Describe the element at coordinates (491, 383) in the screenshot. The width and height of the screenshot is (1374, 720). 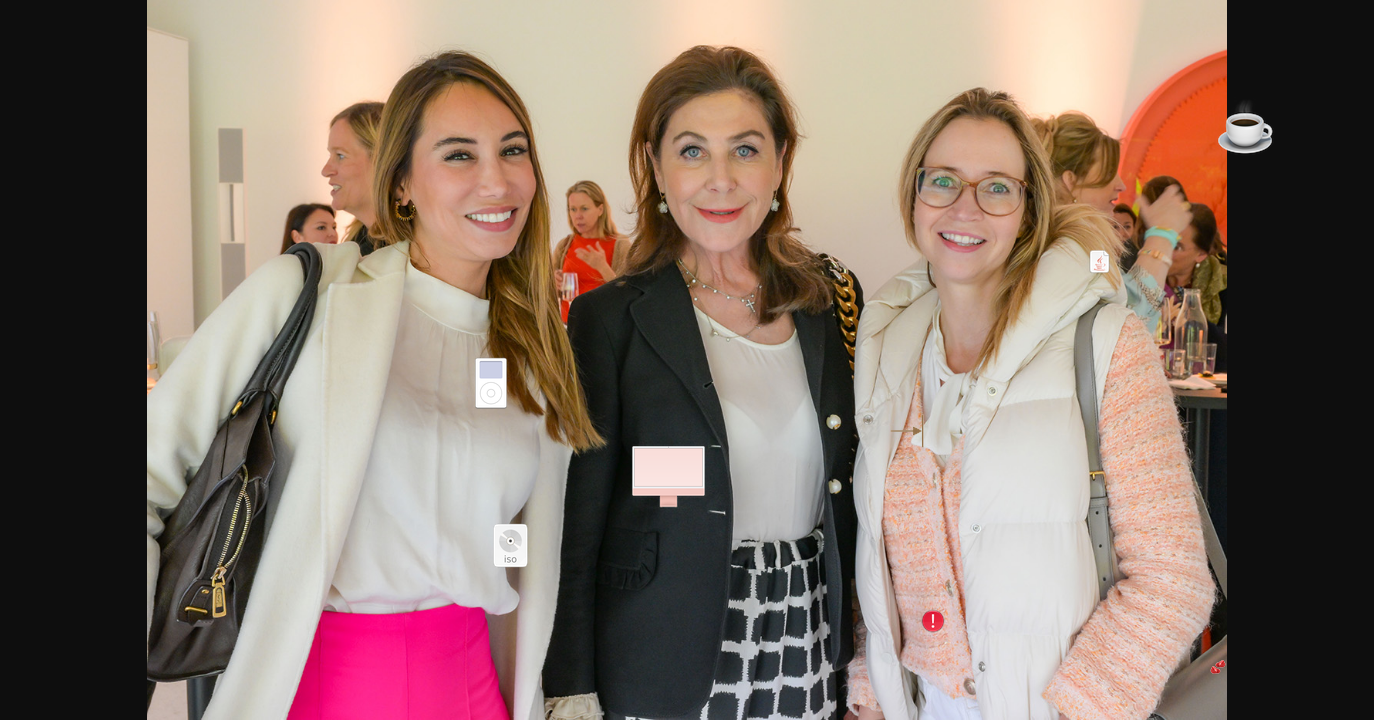
I see `manage connected iPod device` at that location.